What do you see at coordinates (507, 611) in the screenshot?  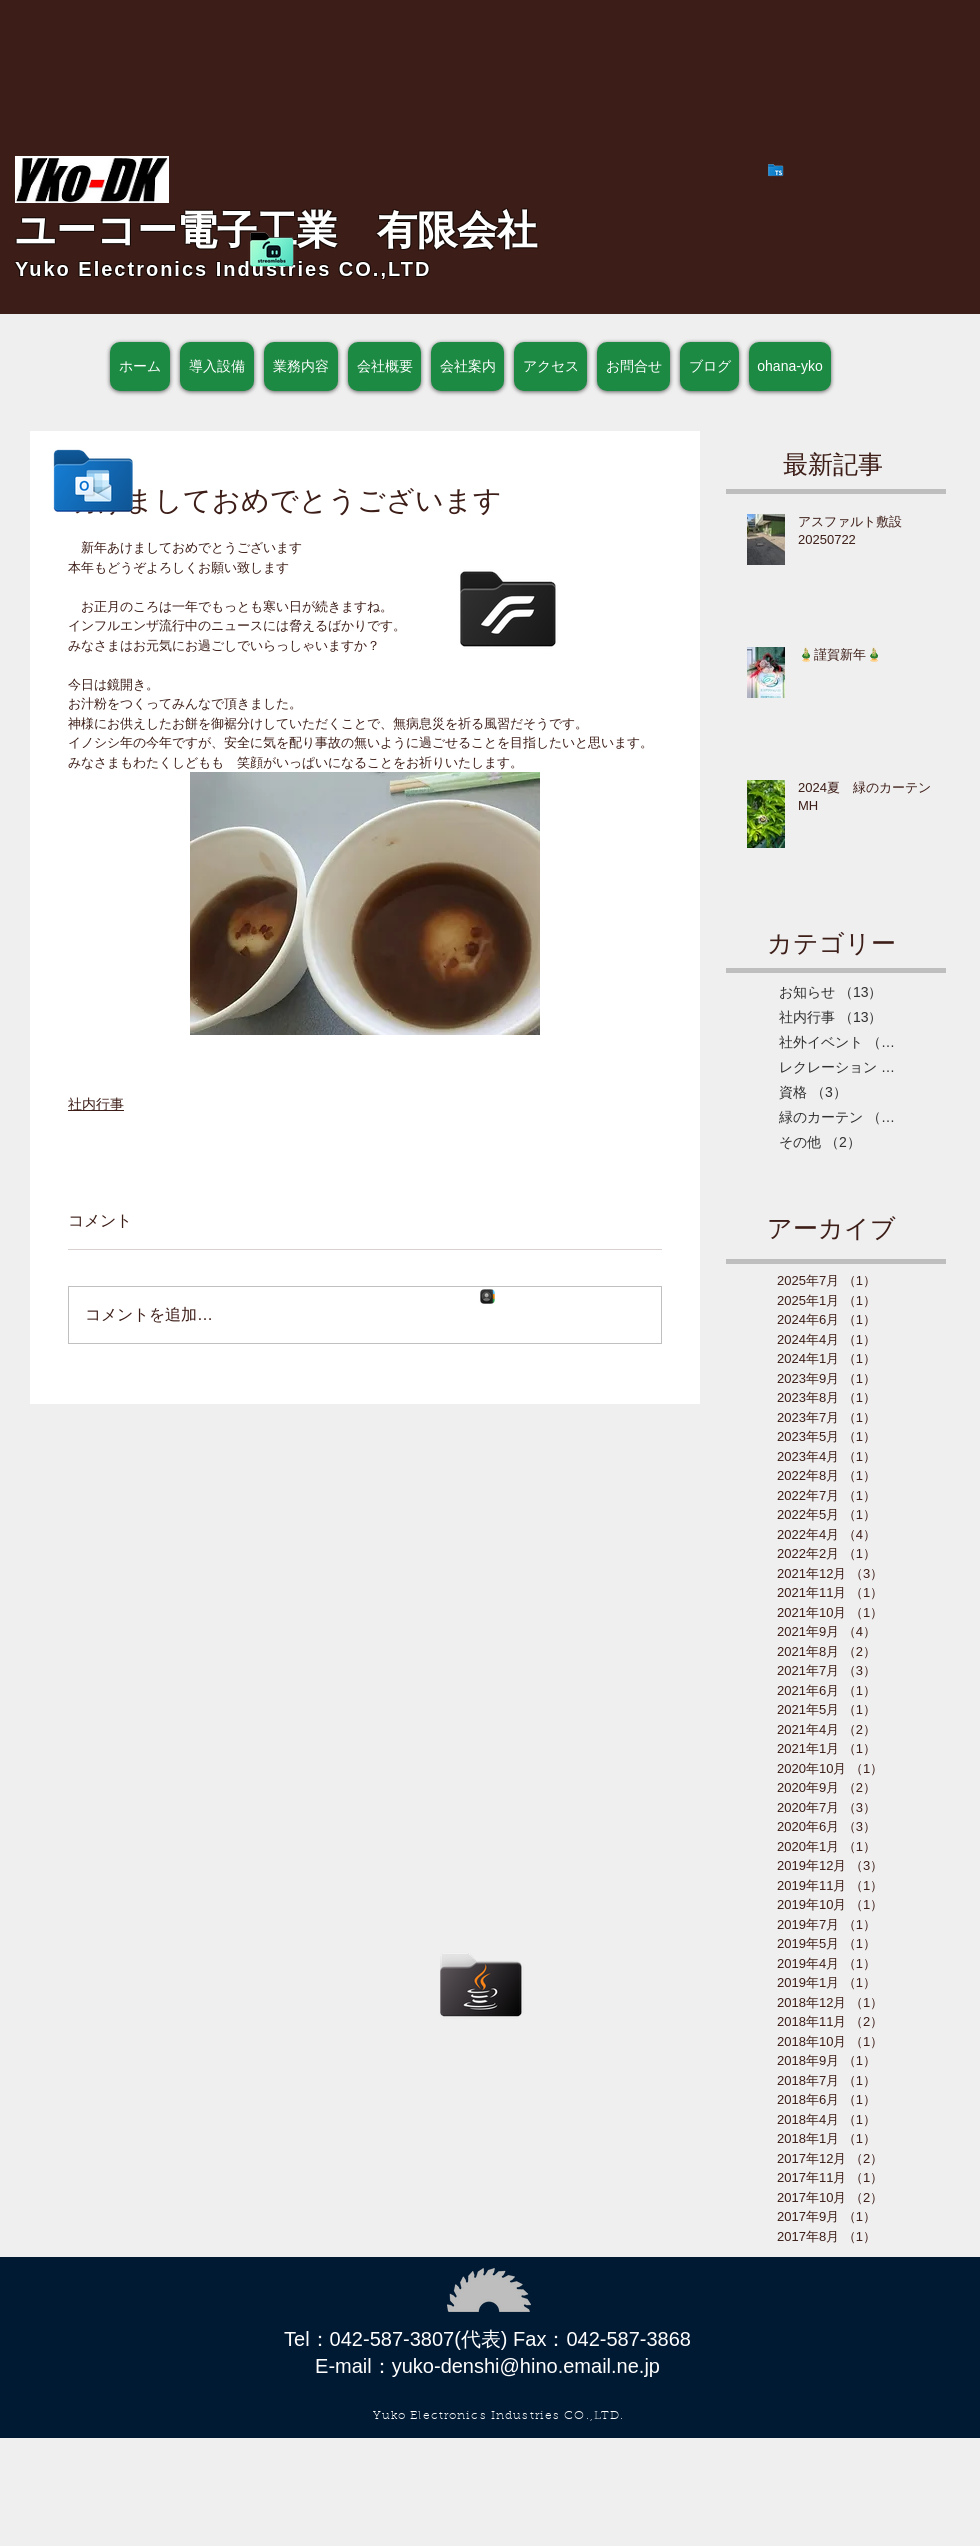 I see `open resurrection remix ROM folder` at bounding box center [507, 611].